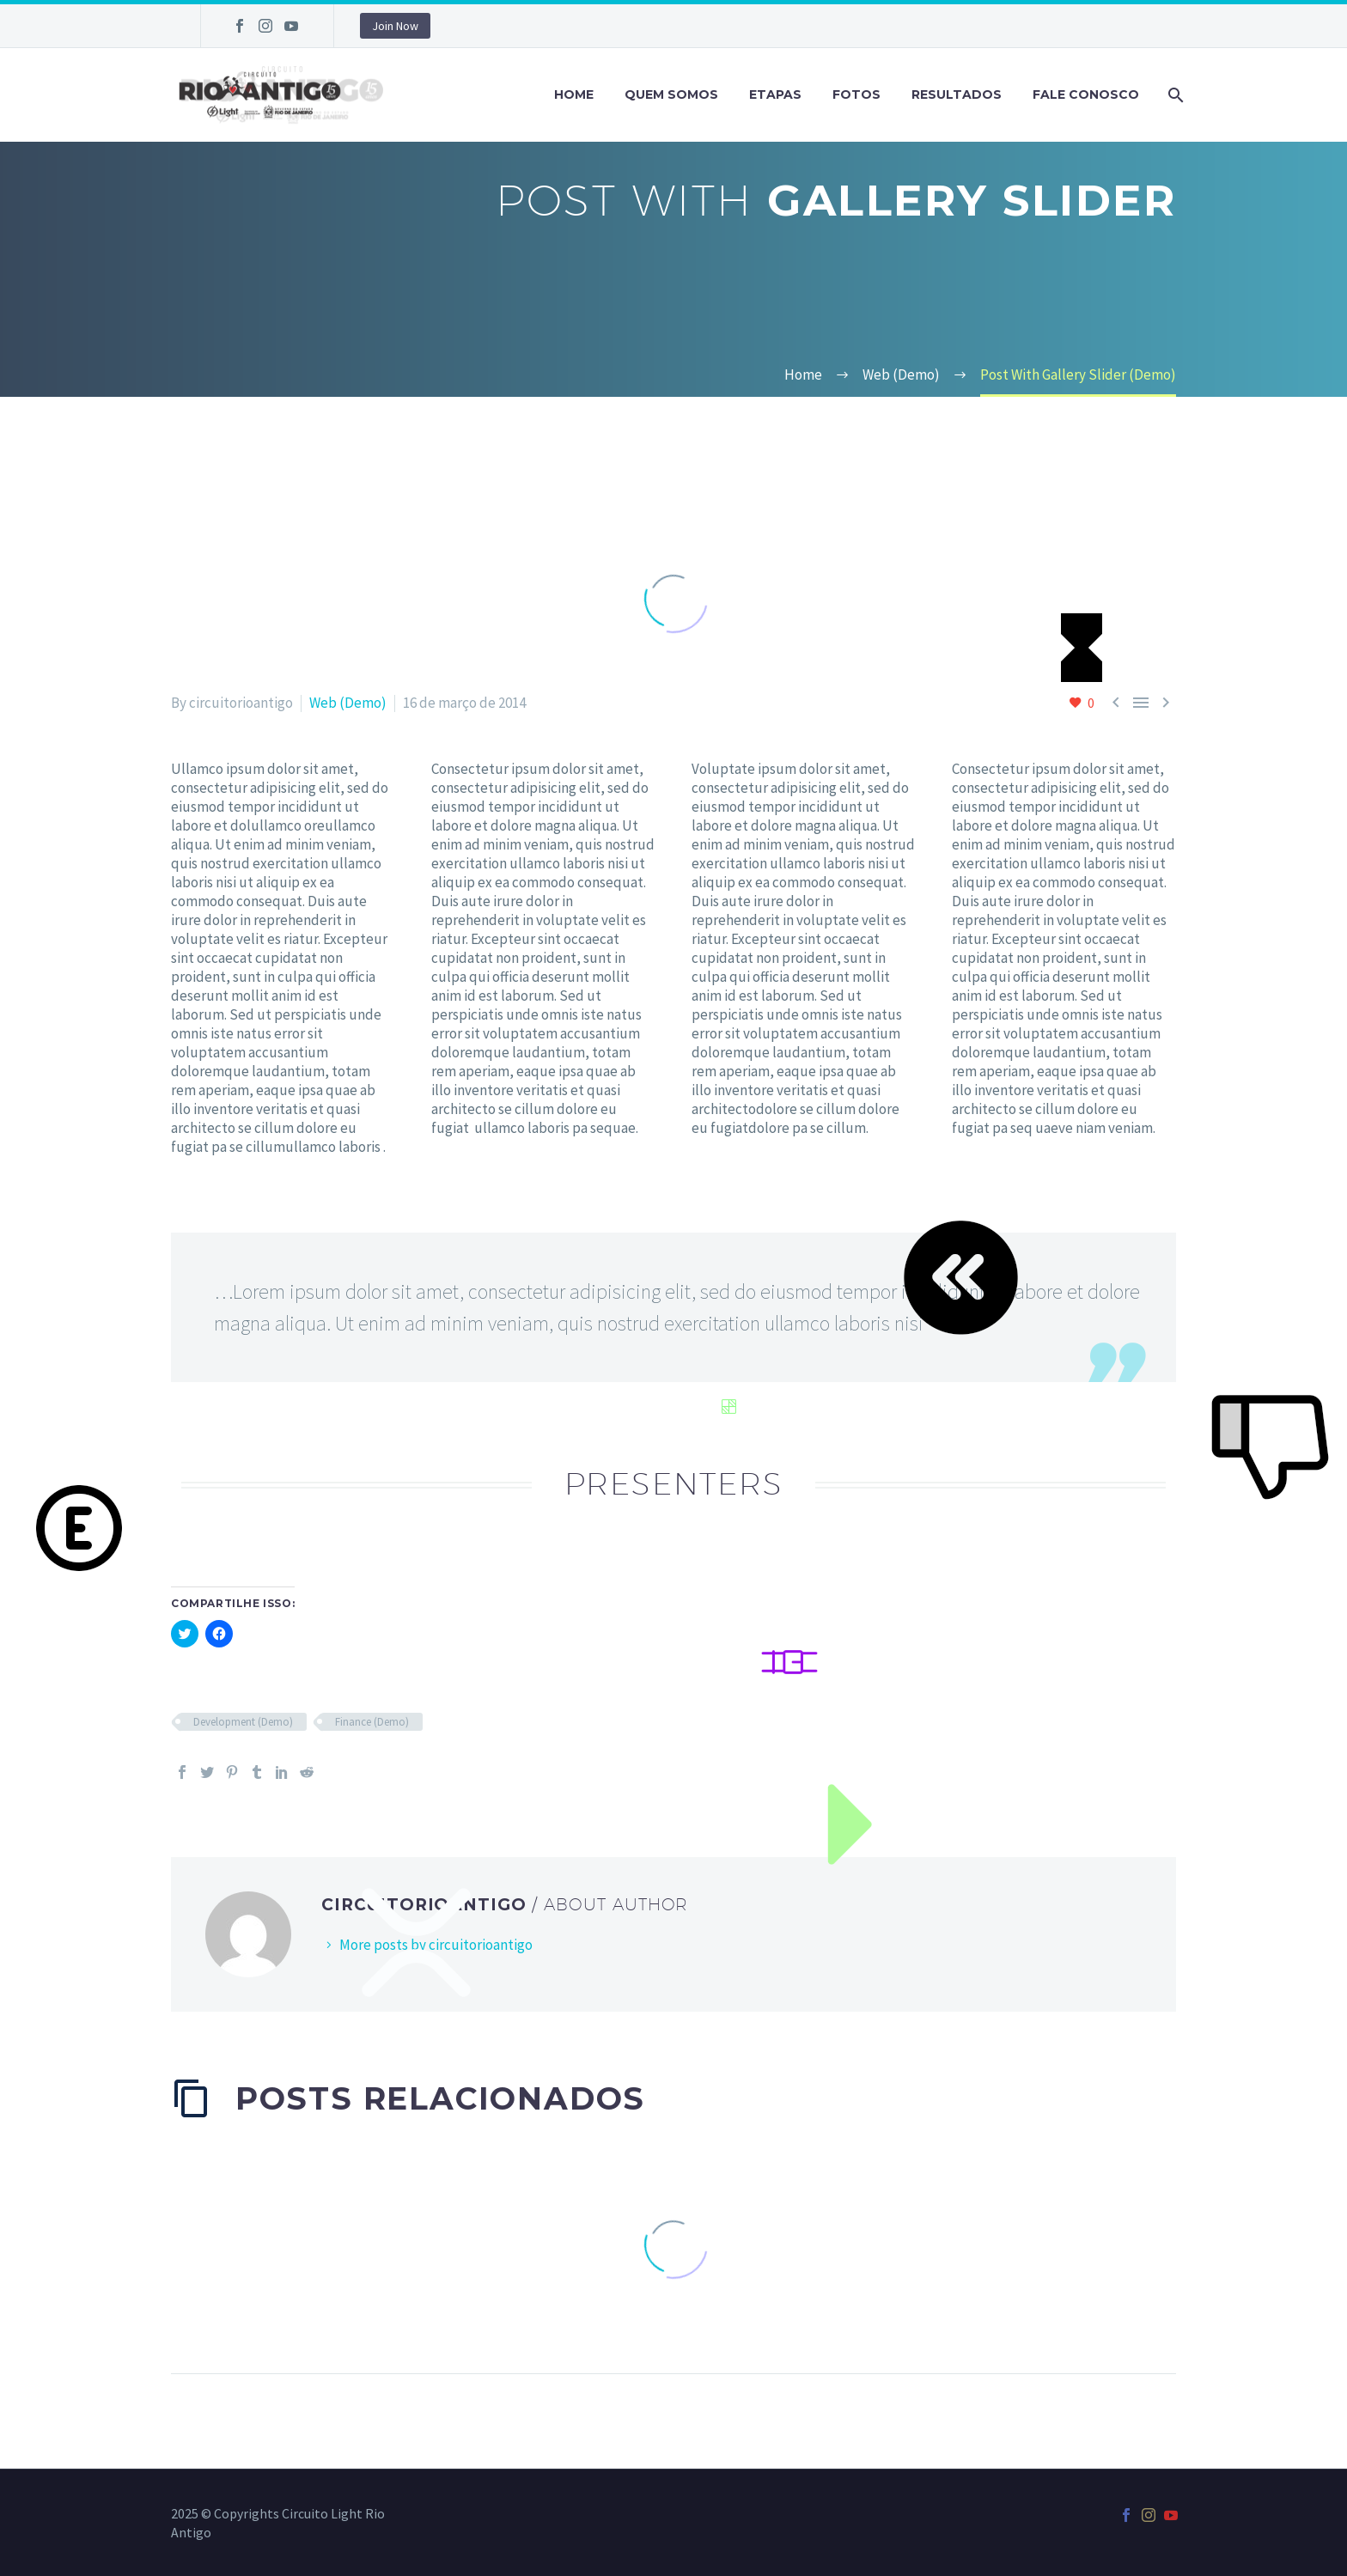 Image resolution: width=1347 pixels, height=2576 pixels. What do you see at coordinates (1270, 1440) in the screenshot?
I see `dislike or downvote content` at bounding box center [1270, 1440].